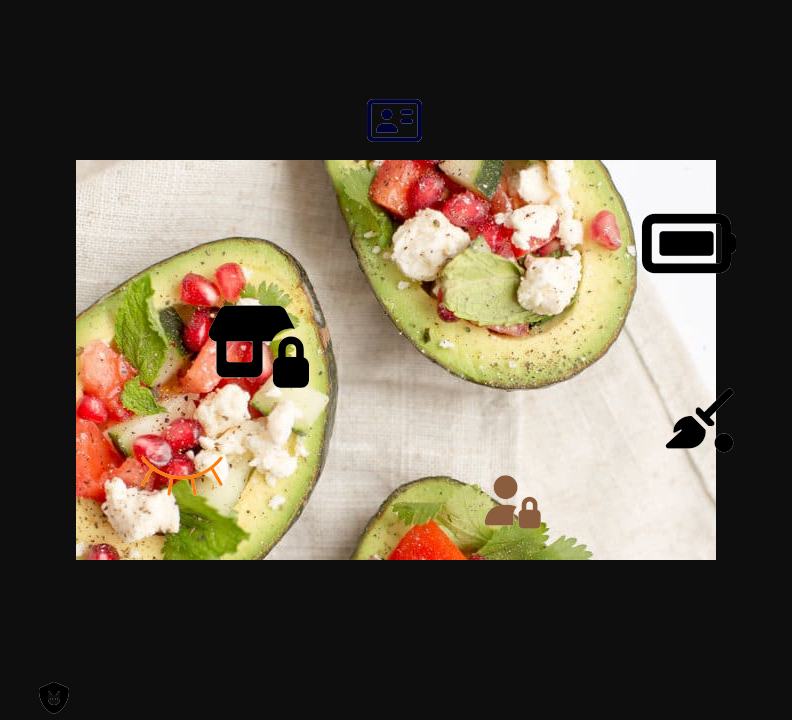  I want to click on indicates full battery charge, so click(686, 243).